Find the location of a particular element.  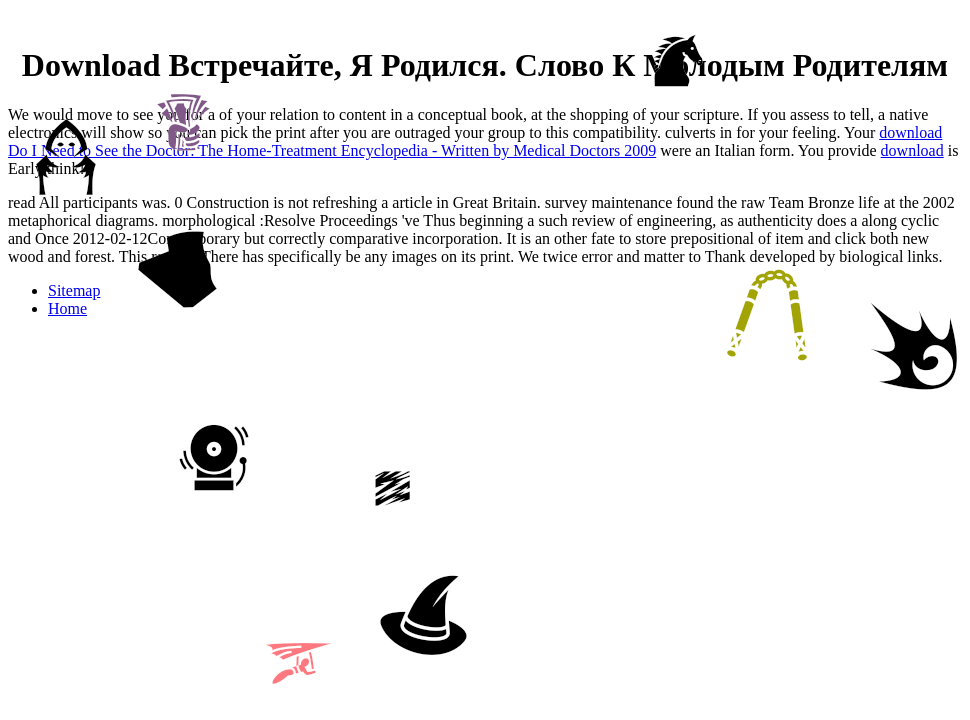

select wizard or mage character class is located at coordinates (423, 615).